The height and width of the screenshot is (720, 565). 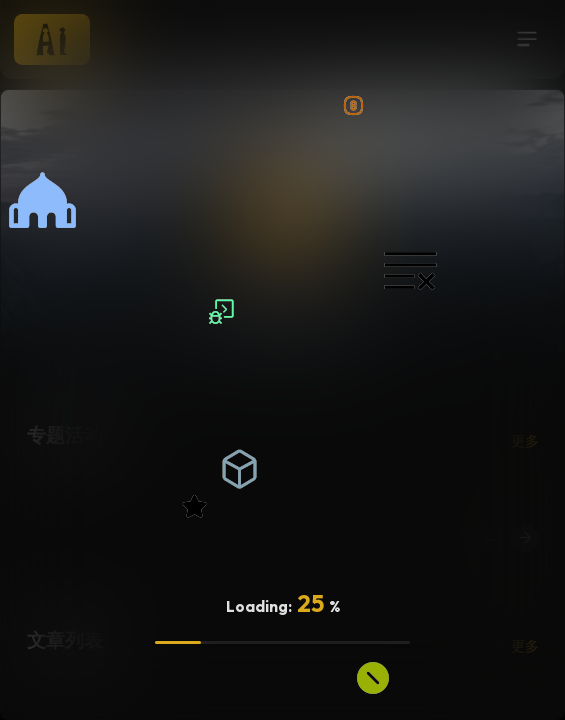 What do you see at coordinates (373, 678) in the screenshot?
I see `indicates a prohibited or forbidden action` at bounding box center [373, 678].